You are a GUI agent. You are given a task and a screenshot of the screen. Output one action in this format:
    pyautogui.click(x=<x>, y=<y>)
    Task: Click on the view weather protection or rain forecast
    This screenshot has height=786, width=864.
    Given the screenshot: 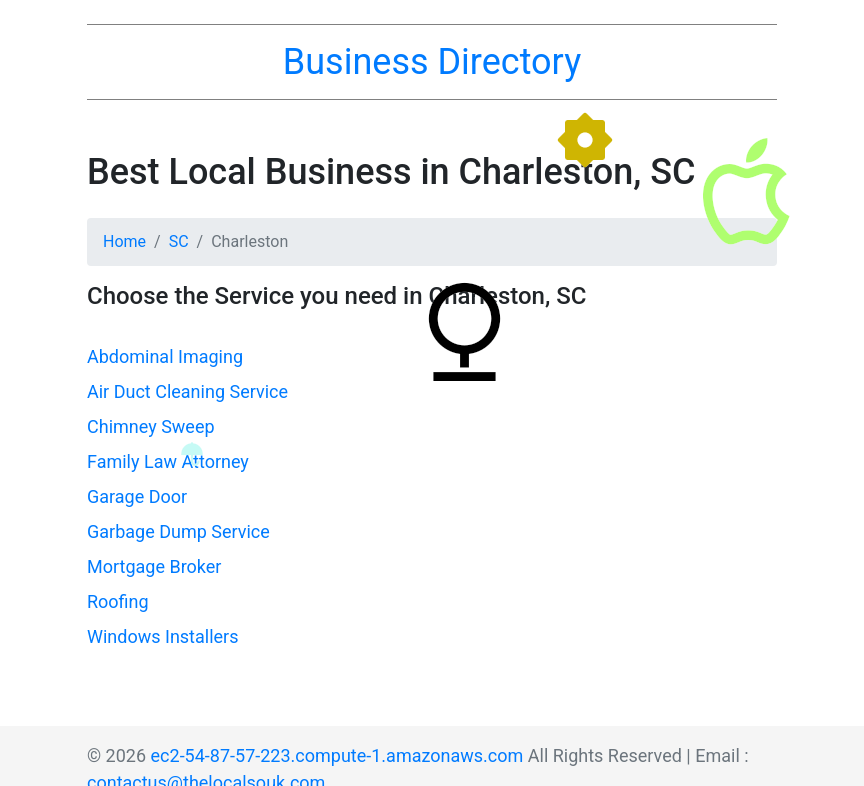 What is the action you would take?
    pyautogui.click(x=192, y=454)
    